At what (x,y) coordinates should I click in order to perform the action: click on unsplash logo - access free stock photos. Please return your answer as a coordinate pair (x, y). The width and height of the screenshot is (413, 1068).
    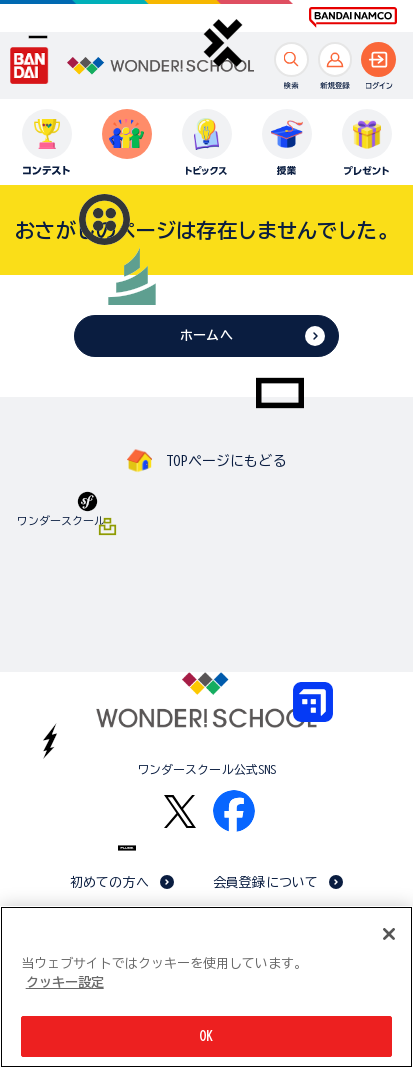
    Looking at the image, I should click on (107, 526).